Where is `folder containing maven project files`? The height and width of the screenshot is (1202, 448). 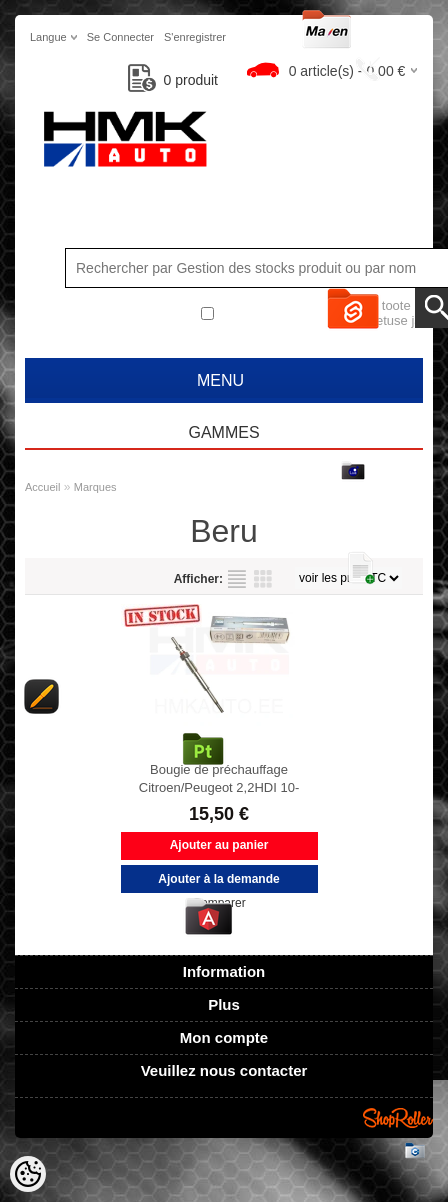 folder containing maven project files is located at coordinates (326, 30).